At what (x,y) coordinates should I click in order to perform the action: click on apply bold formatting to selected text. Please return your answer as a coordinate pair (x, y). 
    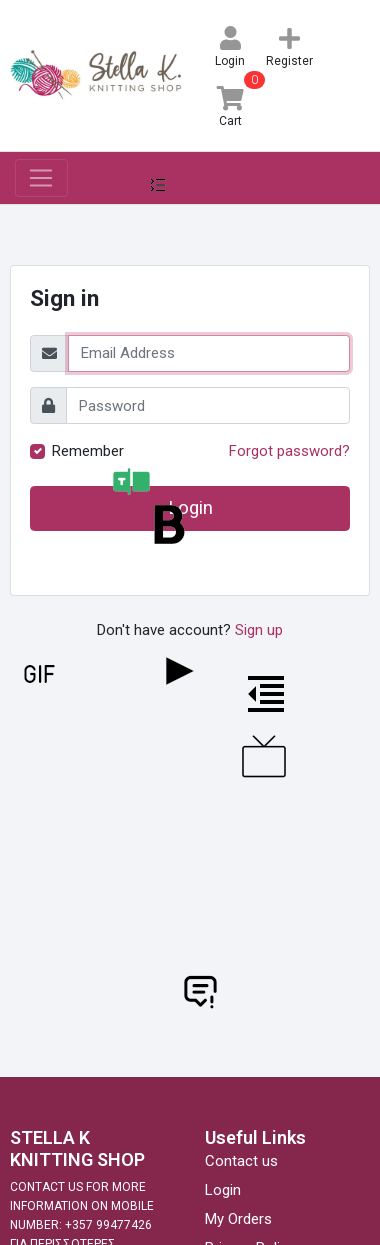
    Looking at the image, I should click on (169, 524).